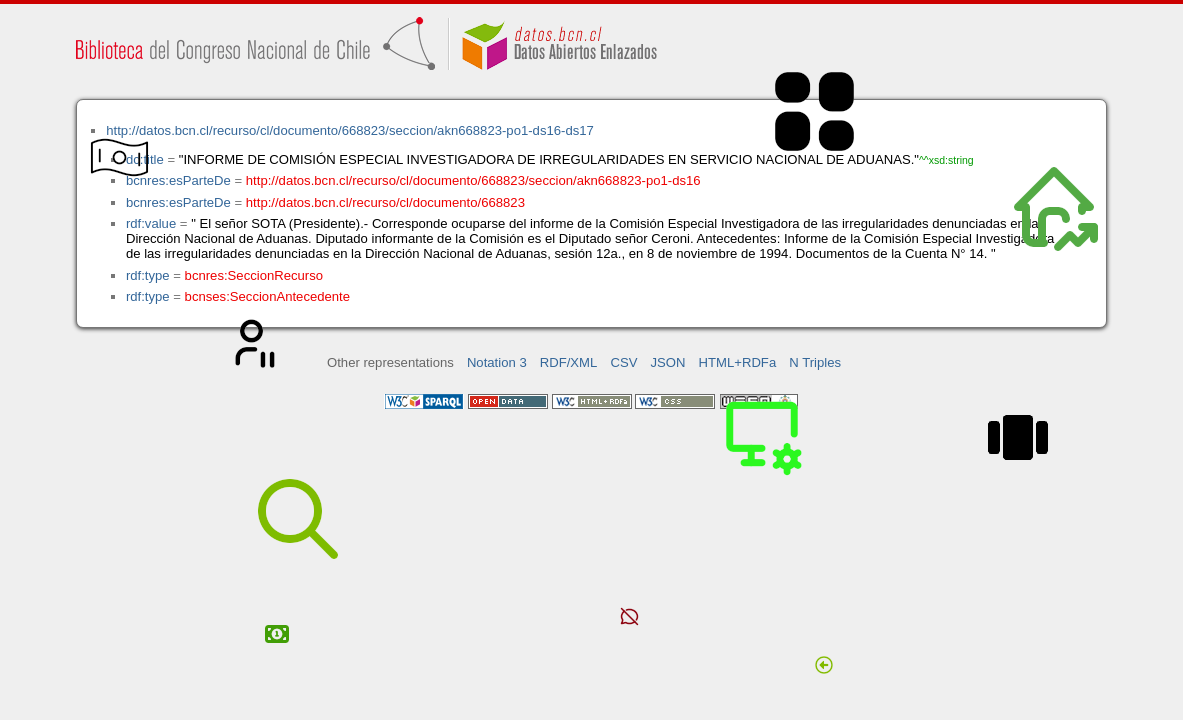  I want to click on view payment or billing details, so click(277, 634).